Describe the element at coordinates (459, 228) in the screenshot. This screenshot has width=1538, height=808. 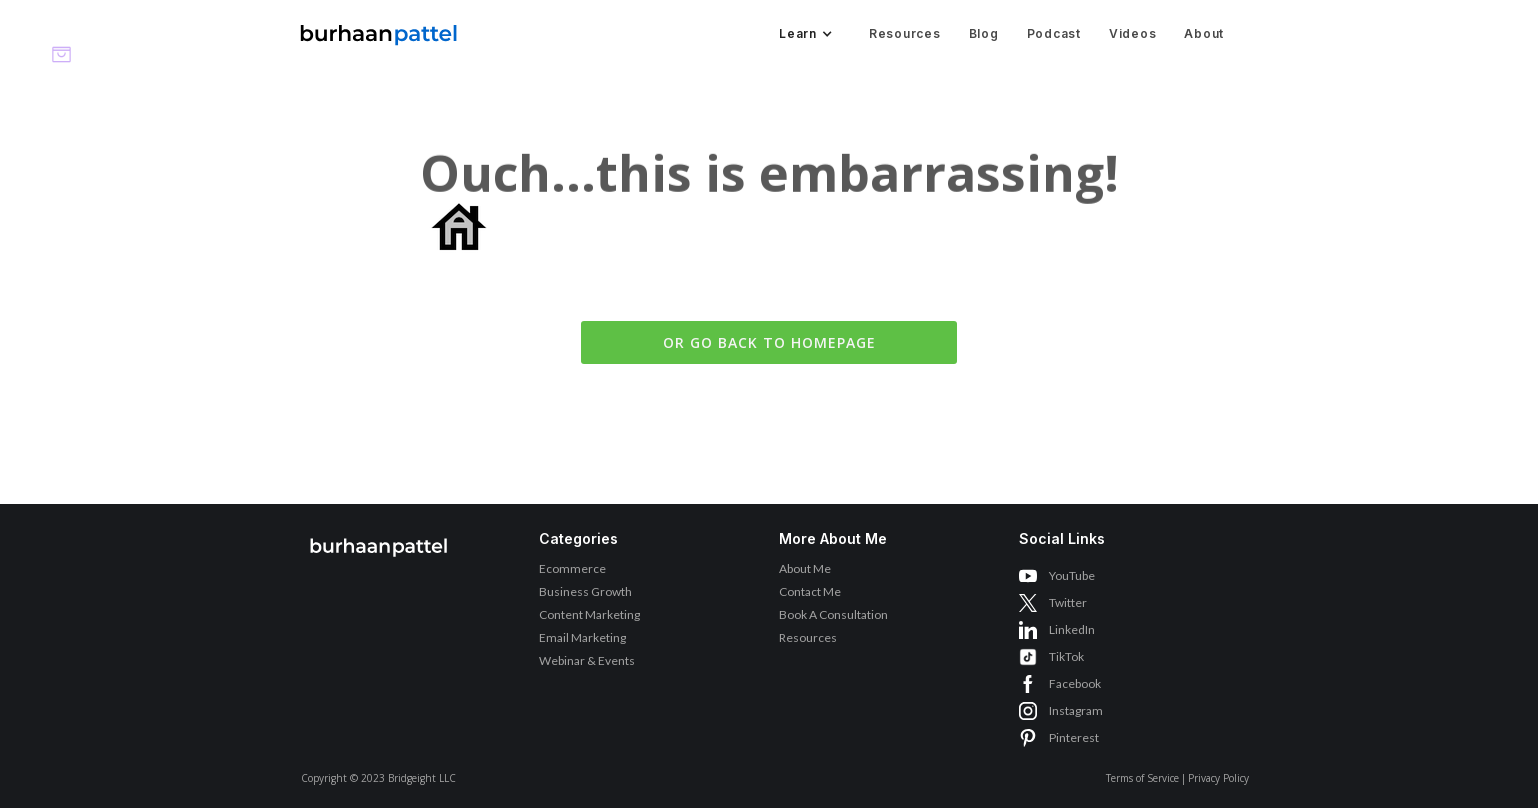
I see `navigate to home screen` at that location.